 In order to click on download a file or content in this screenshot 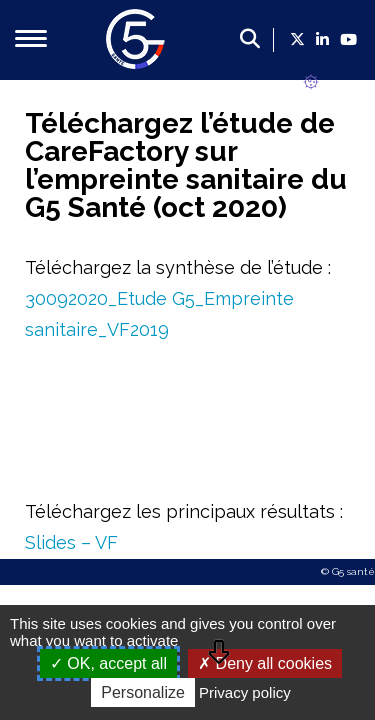, I will do `click(219, 652)`.